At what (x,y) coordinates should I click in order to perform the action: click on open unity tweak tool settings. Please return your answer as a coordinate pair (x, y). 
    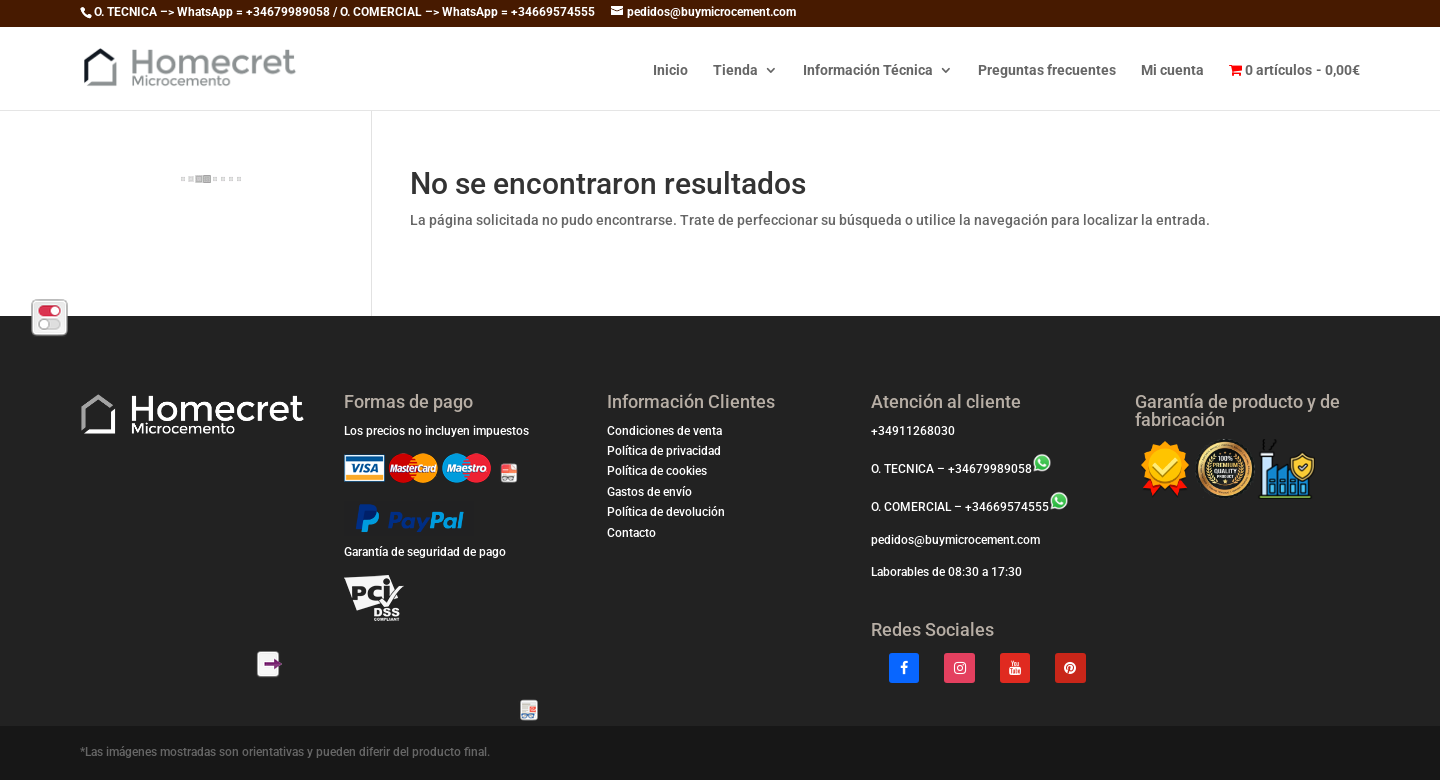
    Looking at the image, I should click on (49, 317).